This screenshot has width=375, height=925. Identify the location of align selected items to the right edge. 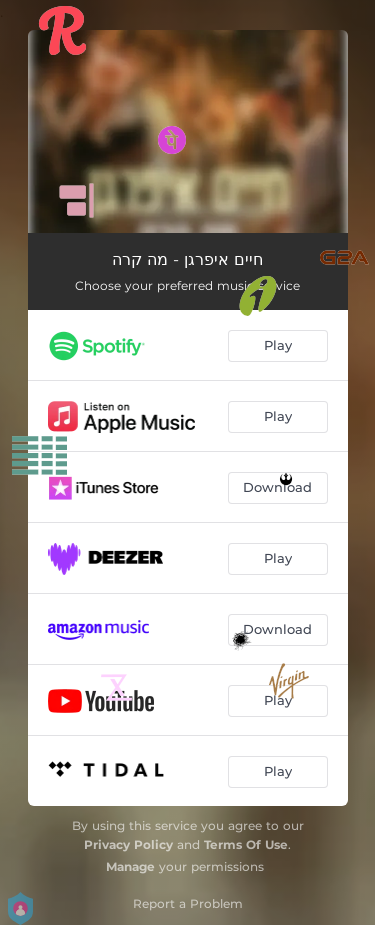
(76, 200).